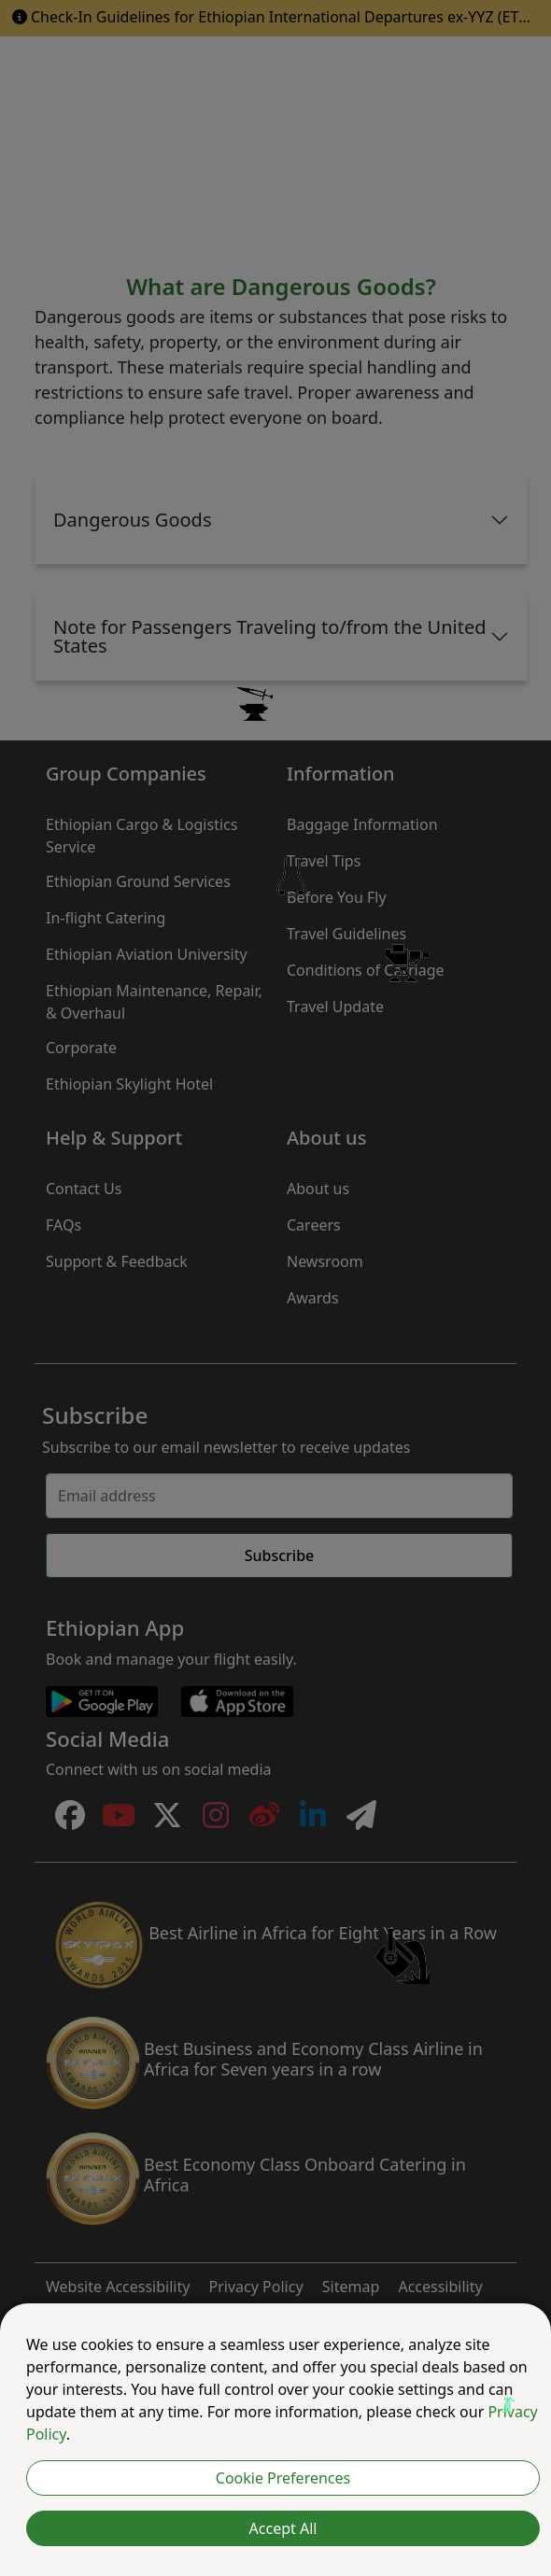 The width and height of the screenshot is (551, 2576). What do you see at coordinates (402, 1956) in the screenshot?
I see `pour molten metal in a crafting game` at bounding box center [402, 1956].